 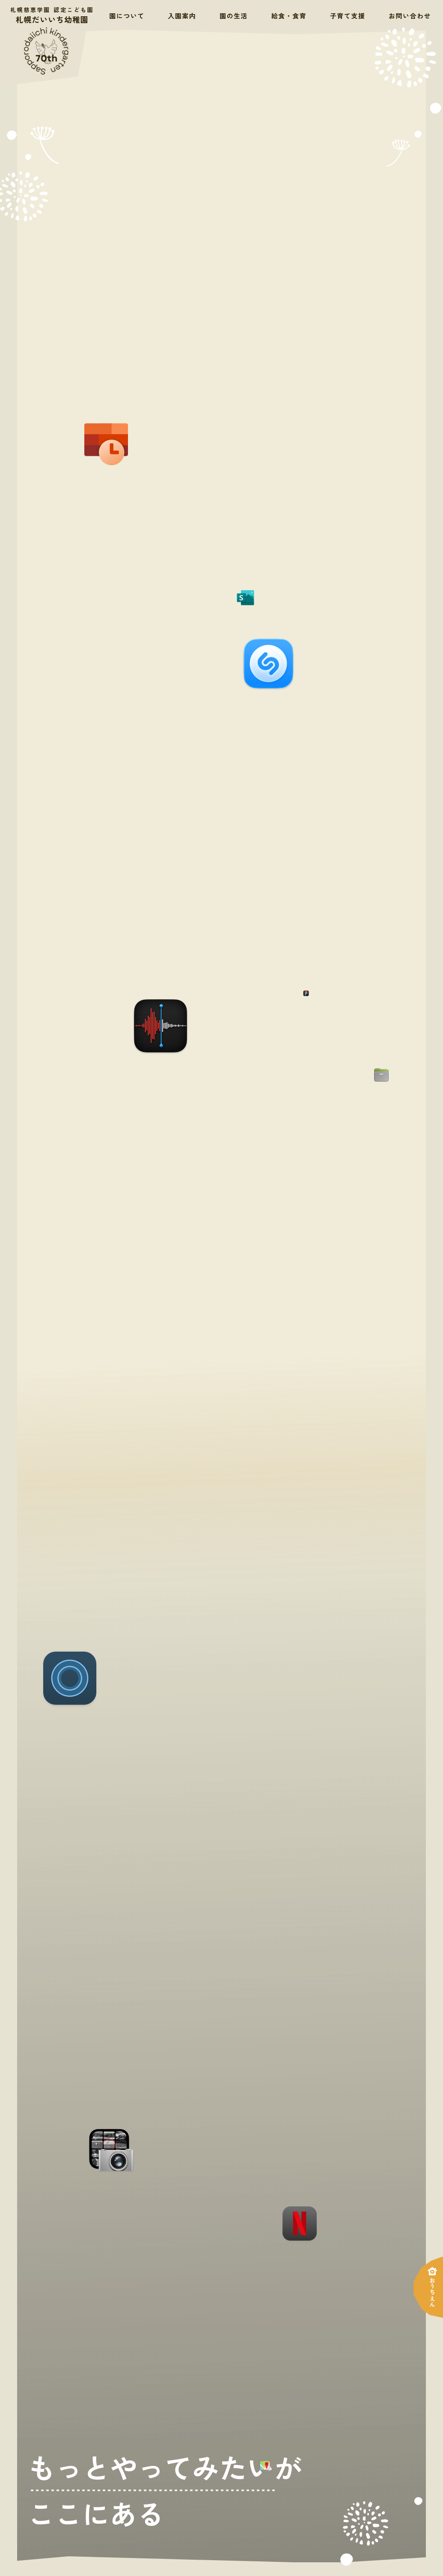 I want to click on open Microsoft Sway app, so click(x=245, y=598).